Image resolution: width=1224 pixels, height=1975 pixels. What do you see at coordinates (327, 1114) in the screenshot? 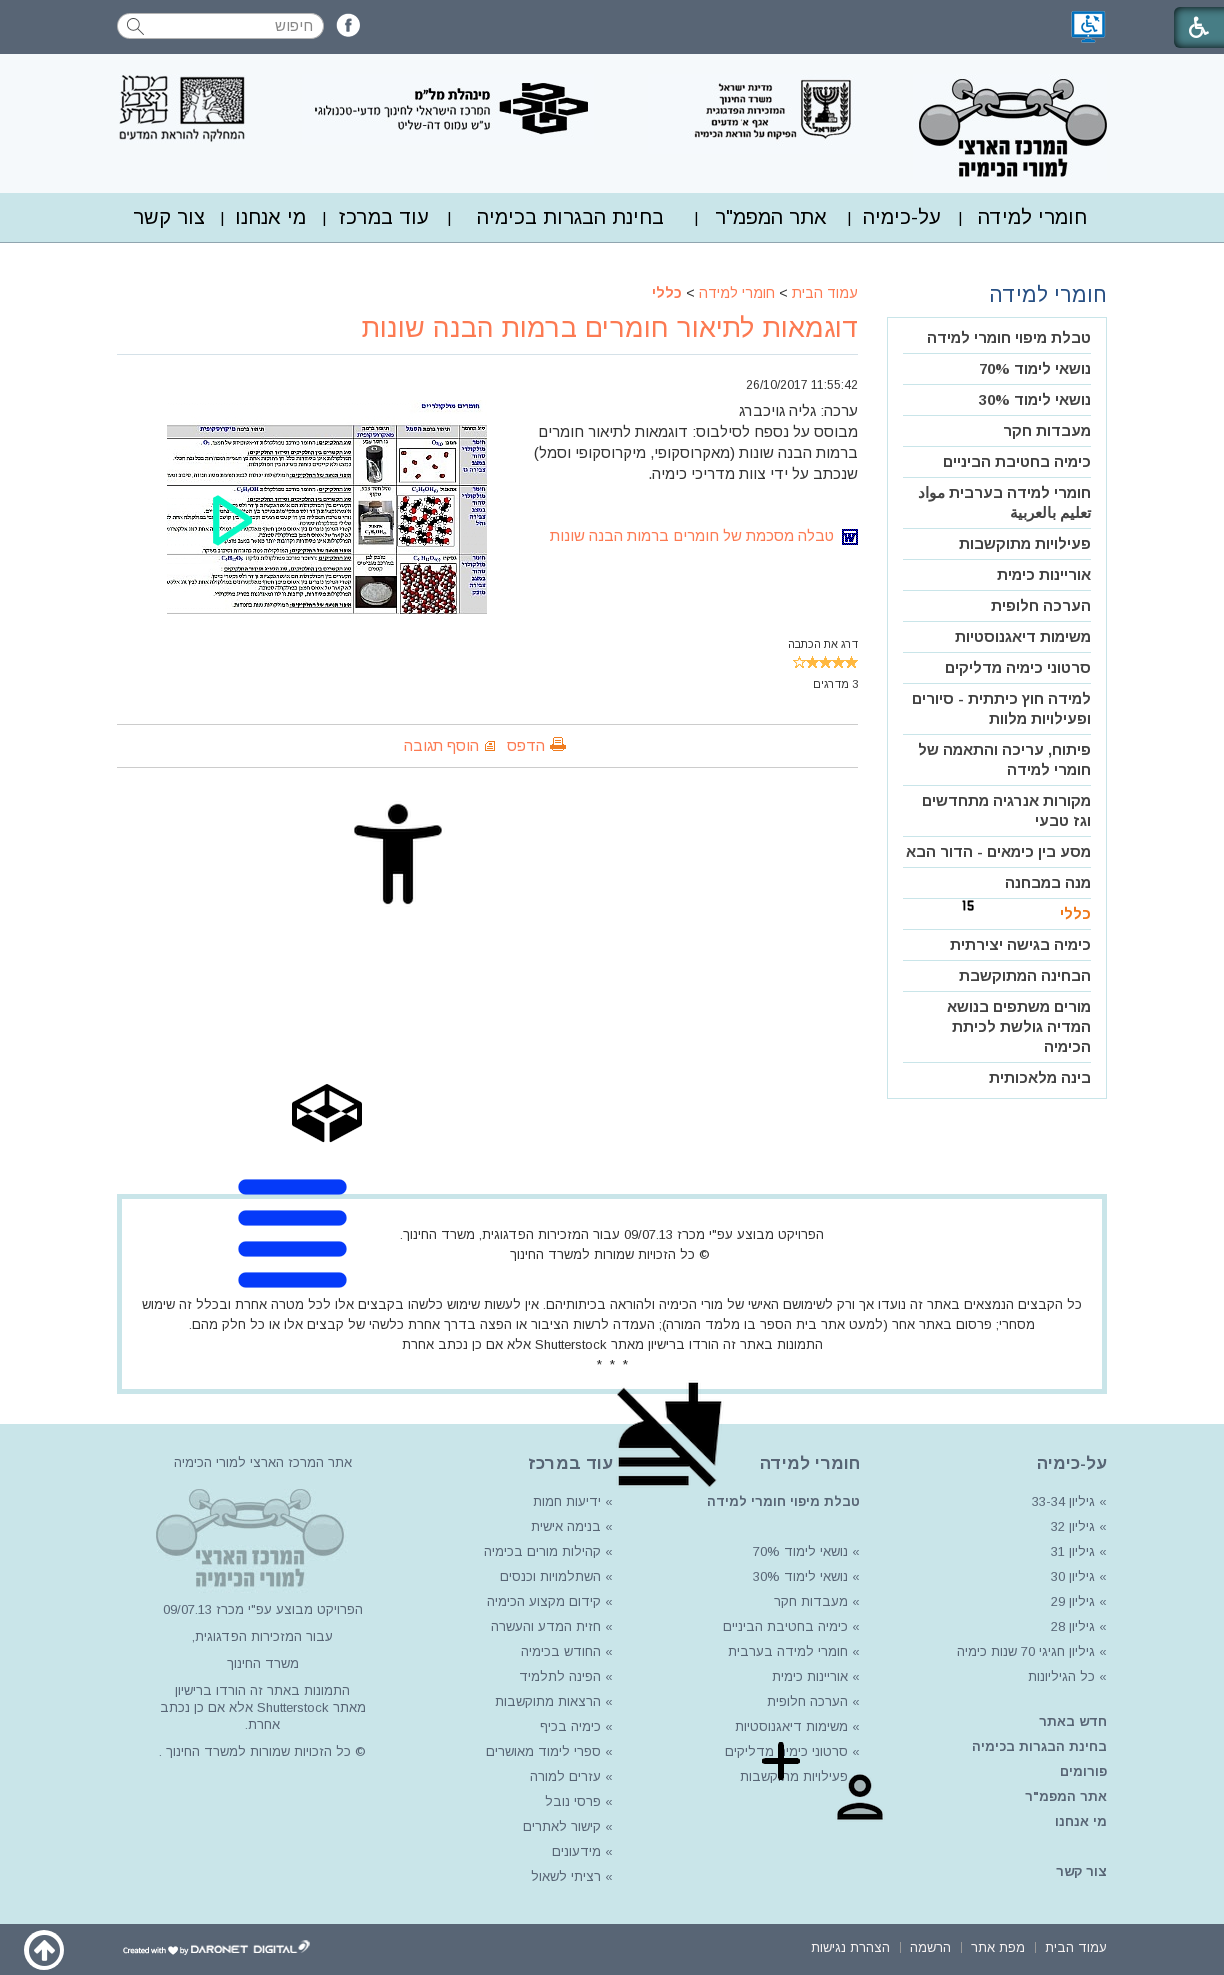
I see `open codepen to view or edit code snippets` at bounding box center [327, 1114].